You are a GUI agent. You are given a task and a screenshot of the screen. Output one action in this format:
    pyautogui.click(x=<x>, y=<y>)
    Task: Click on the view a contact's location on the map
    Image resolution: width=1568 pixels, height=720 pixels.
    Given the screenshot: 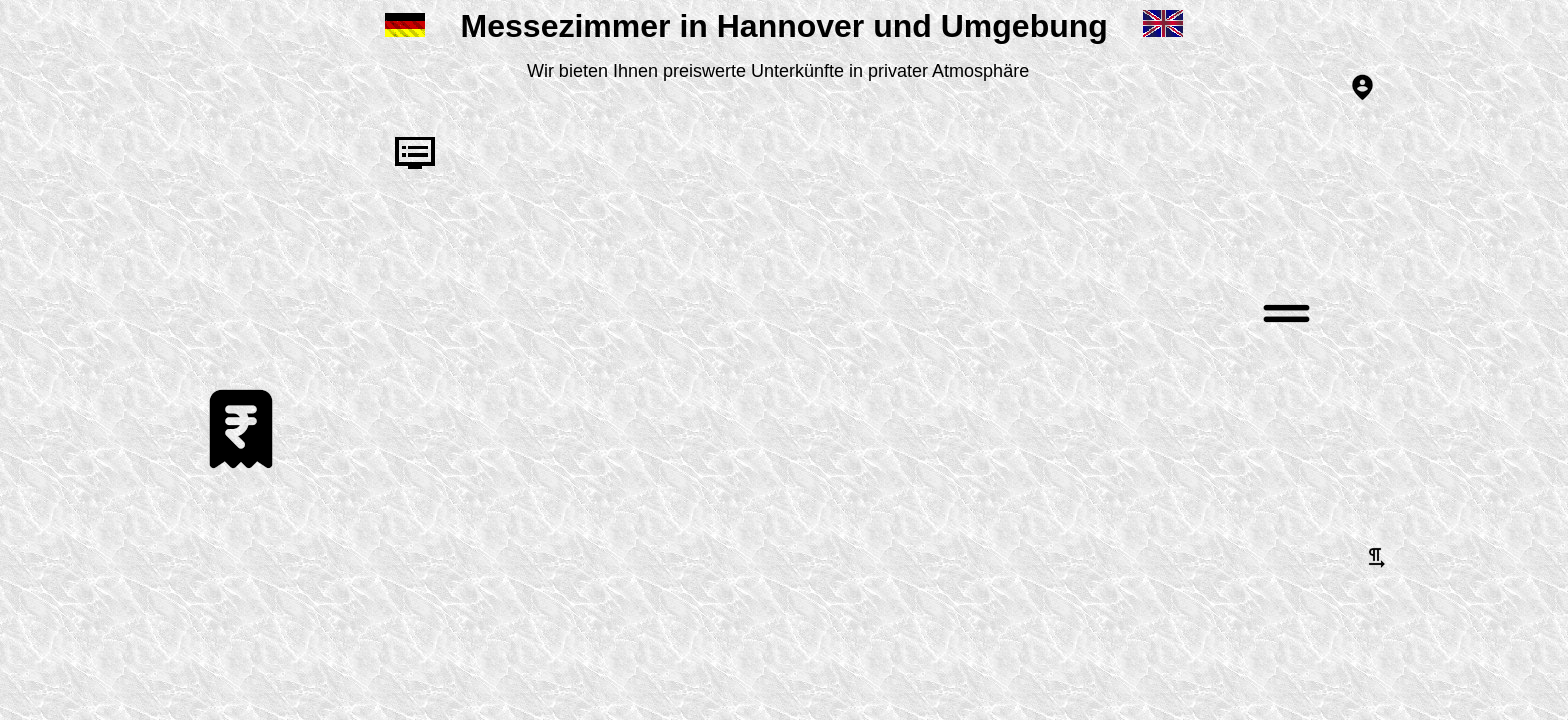 What is the action you would take?
    pyautogui.click(x=1362, y=87)
    